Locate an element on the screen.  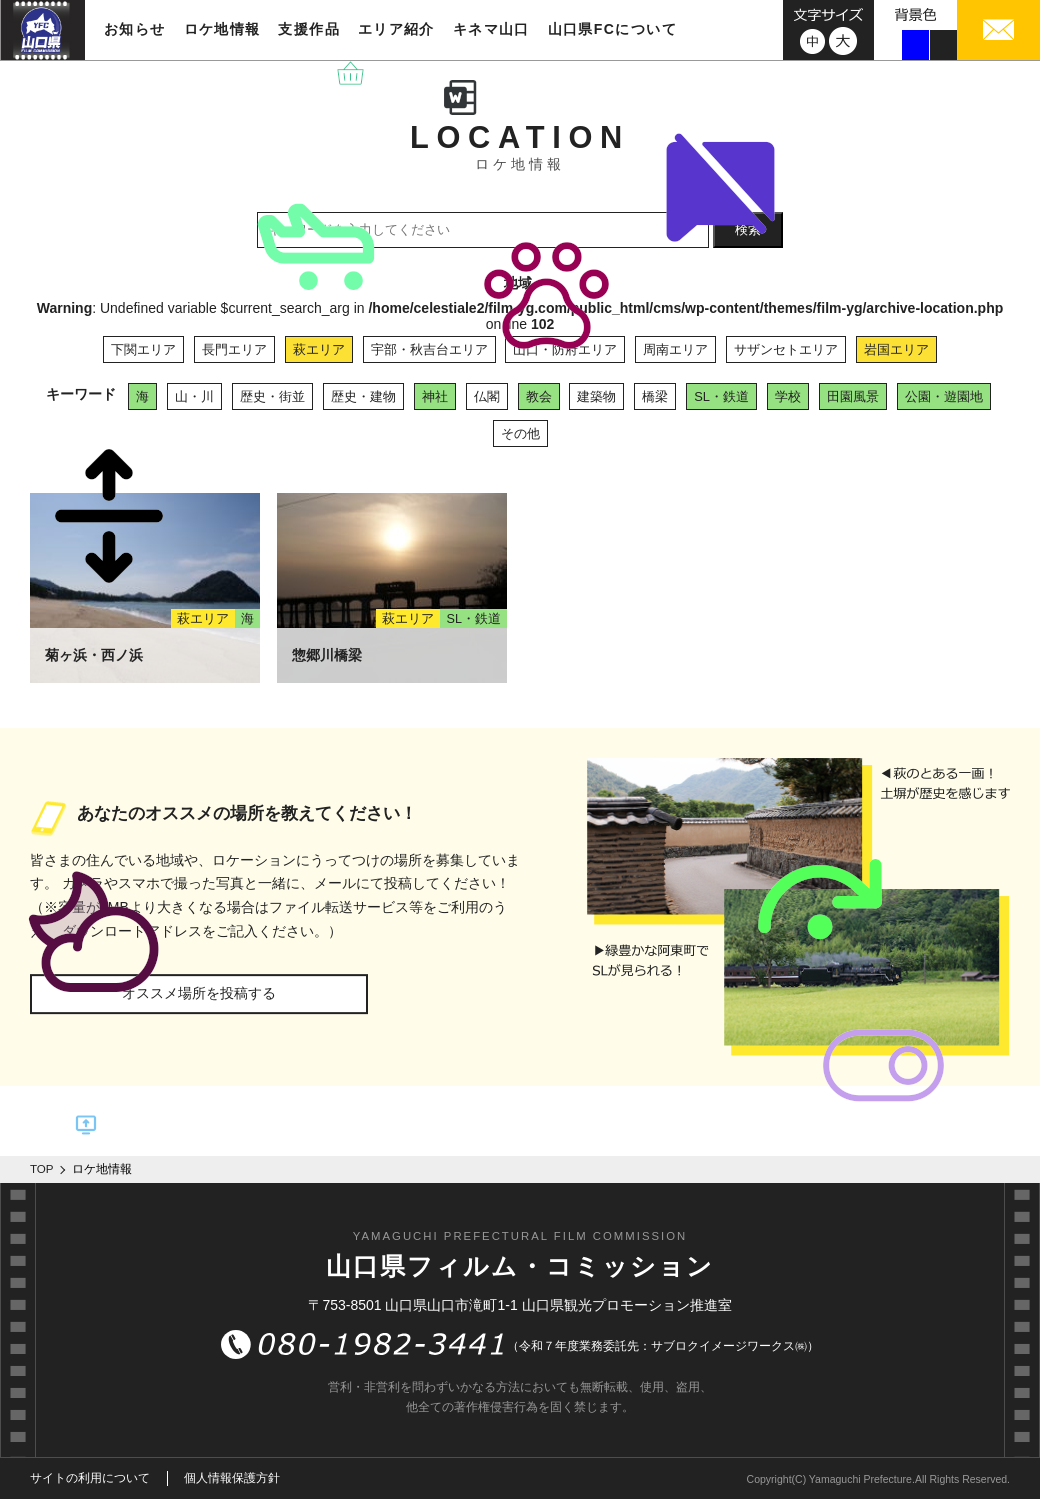
view your shopping basket is located at coordinates (350, 74).